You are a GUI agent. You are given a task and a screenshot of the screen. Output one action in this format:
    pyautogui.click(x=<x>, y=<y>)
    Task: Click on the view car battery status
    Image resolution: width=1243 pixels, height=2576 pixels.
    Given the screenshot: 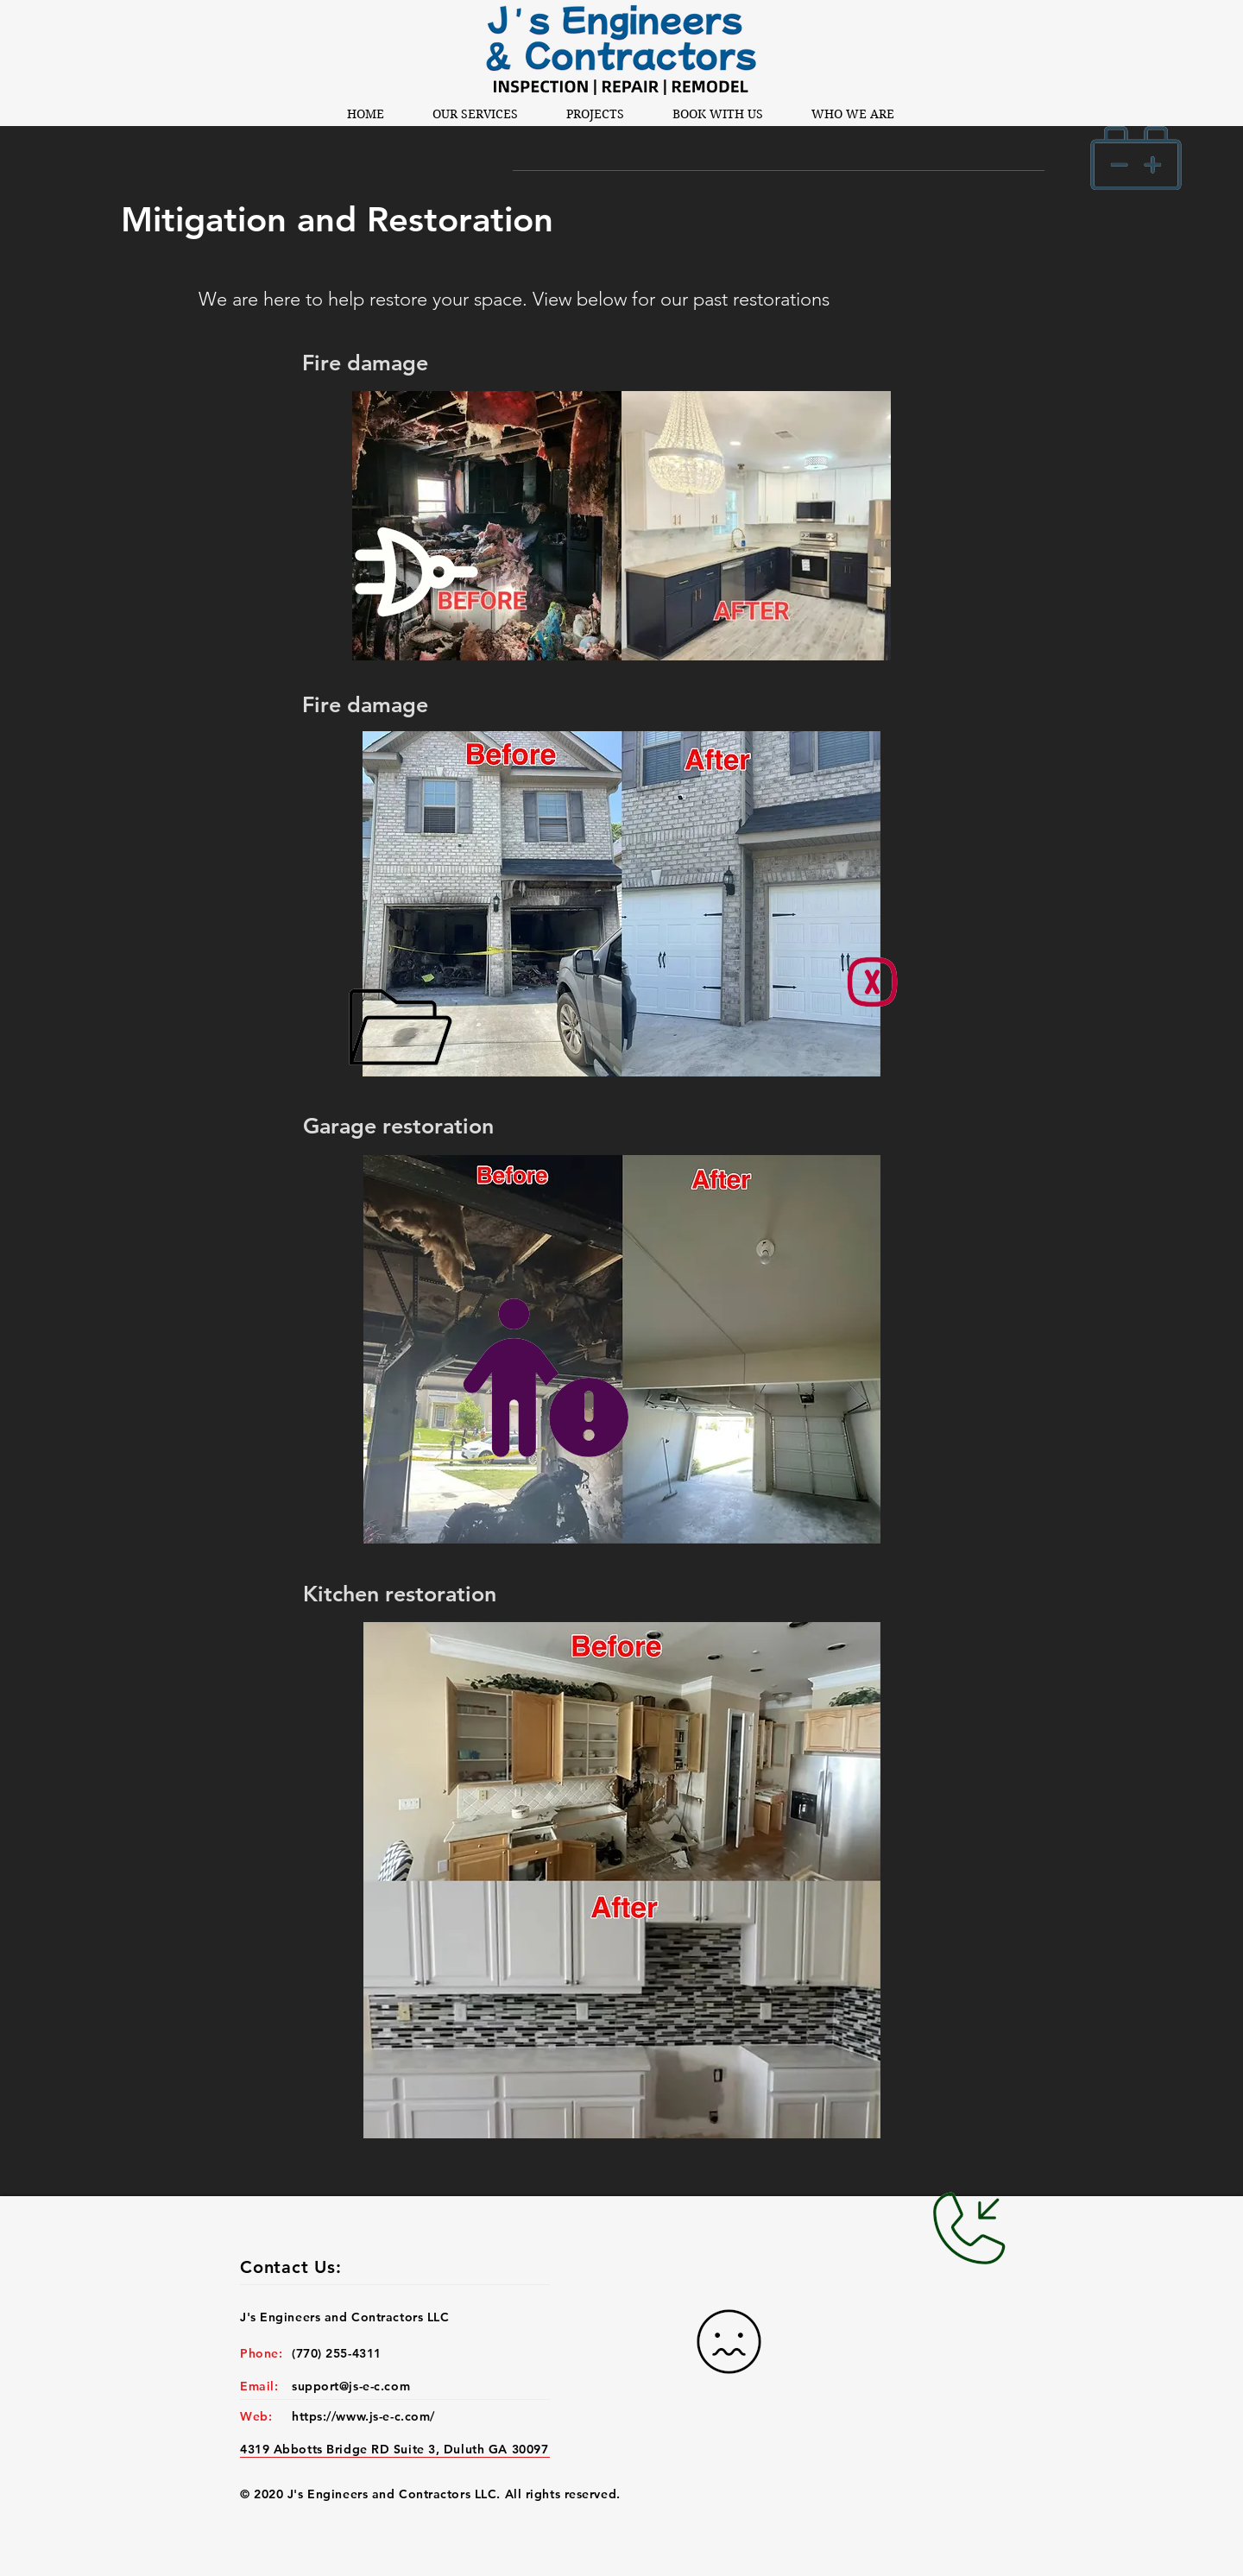 What is the action you would take?
    pyautogui.click(x=1136, y=161)
    